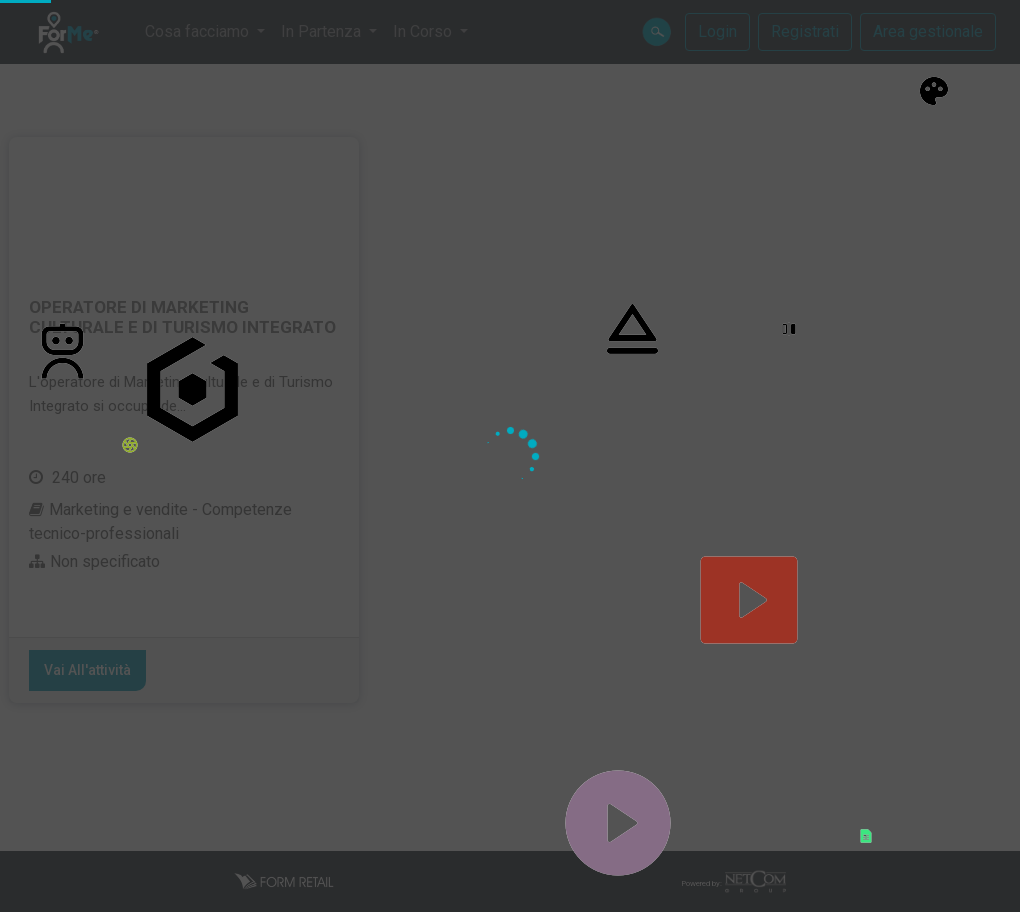 The image size is (1020, 912). What do you see at coordinates (618, 823) in the screenshot?
I see `play media or video content` at bounding box center [618, 823].